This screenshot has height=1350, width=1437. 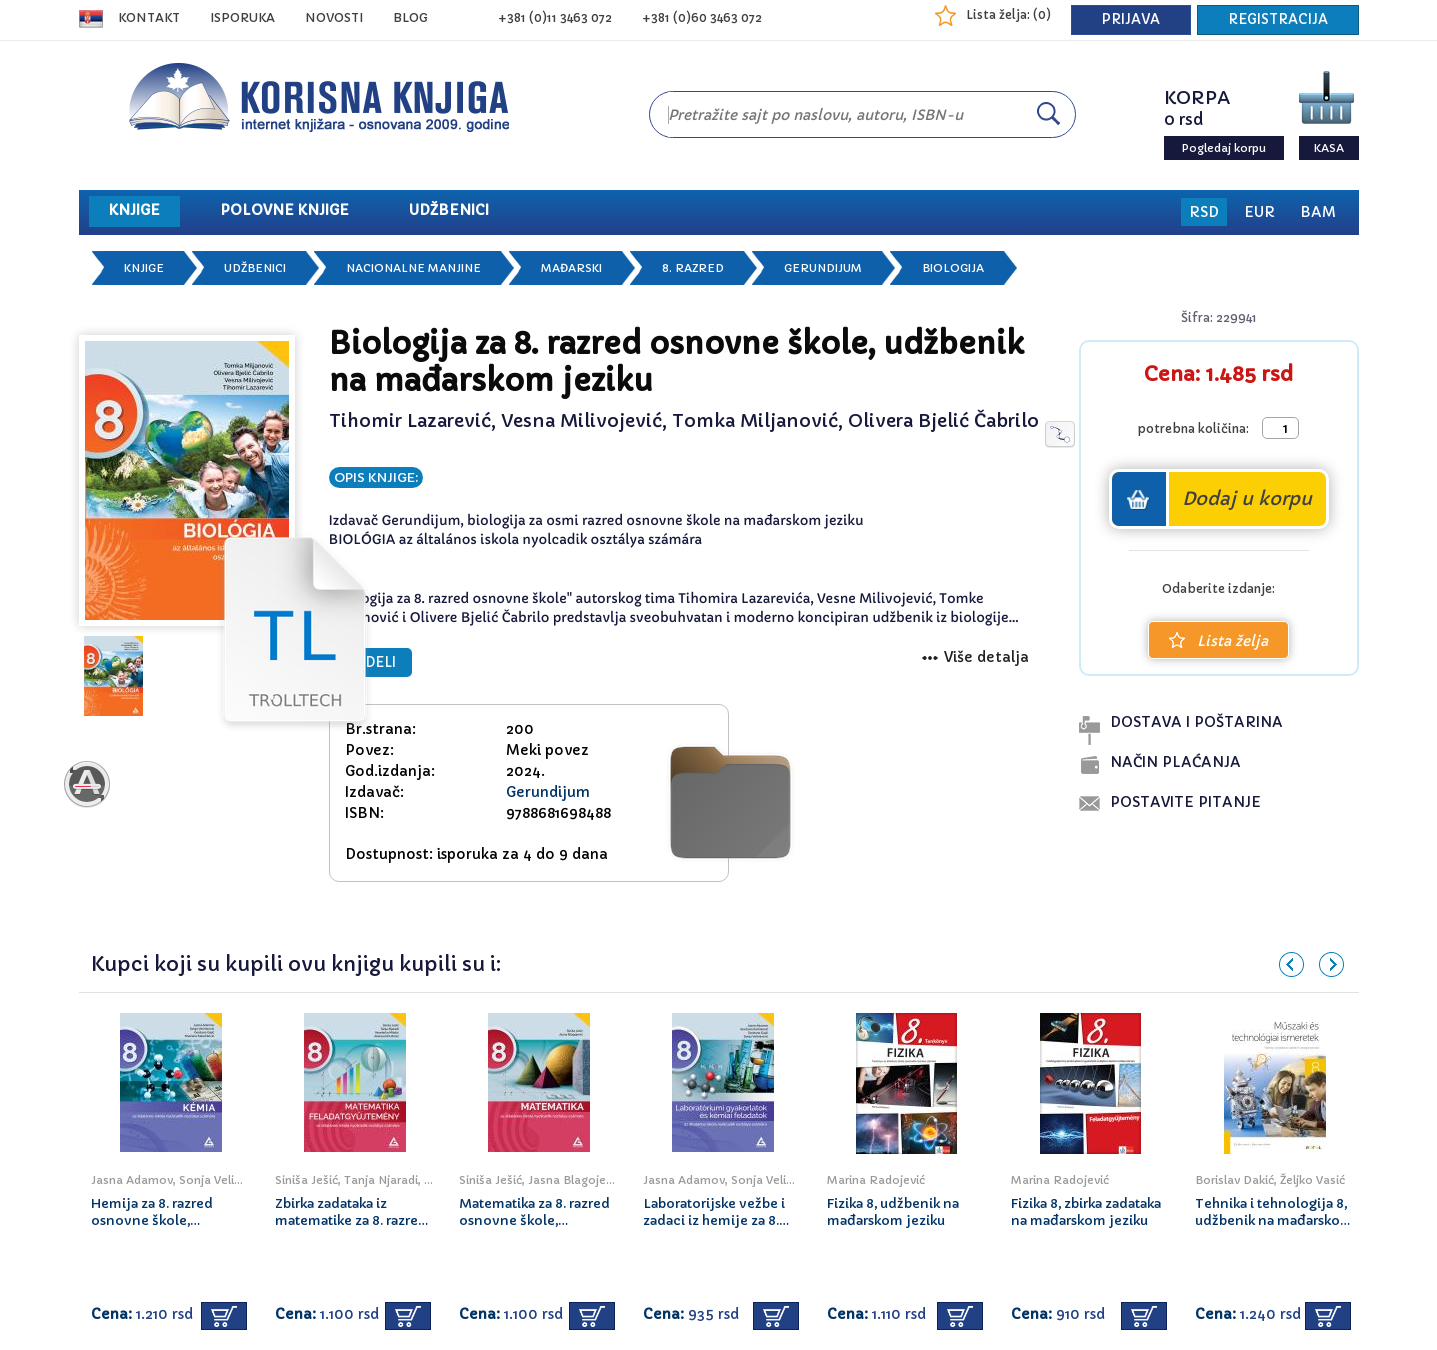 What do you see at coordinates (730, 802) in the screenshot?
I see `open folder to view contents` at bounding box center [730, 802].